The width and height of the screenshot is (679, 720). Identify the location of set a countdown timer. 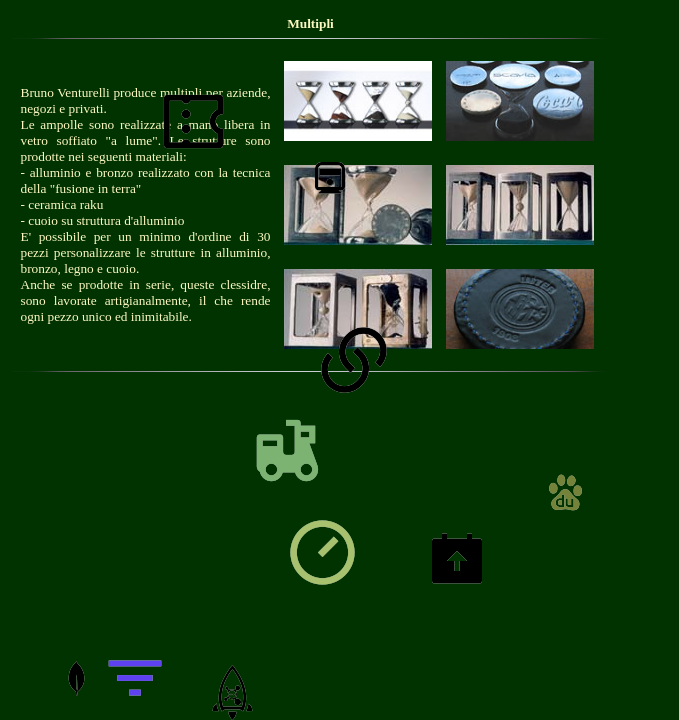
(322, 552).